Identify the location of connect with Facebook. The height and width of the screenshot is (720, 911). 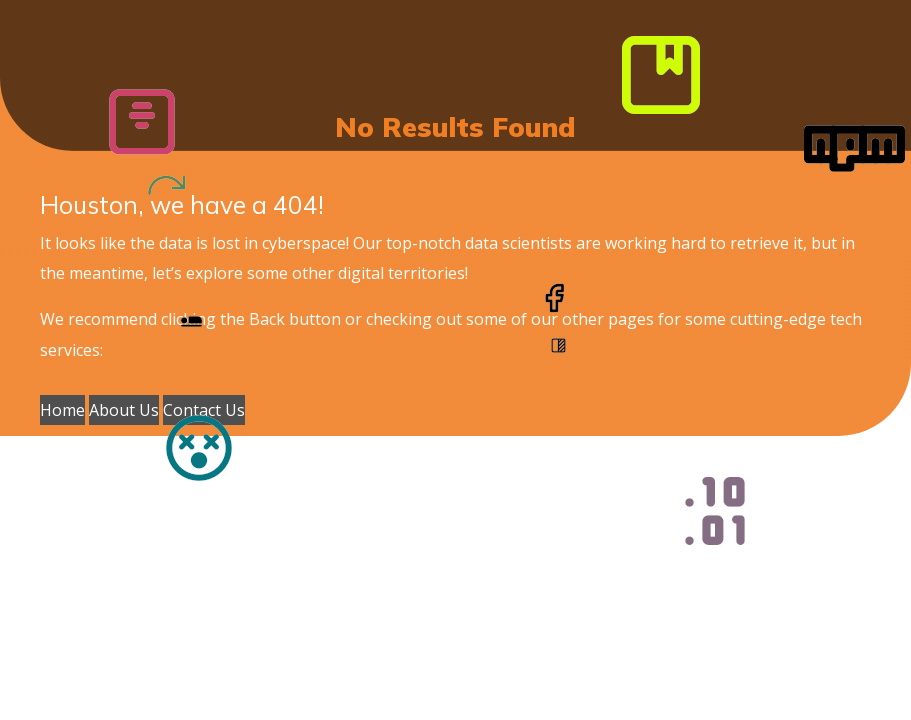
(554, 298).